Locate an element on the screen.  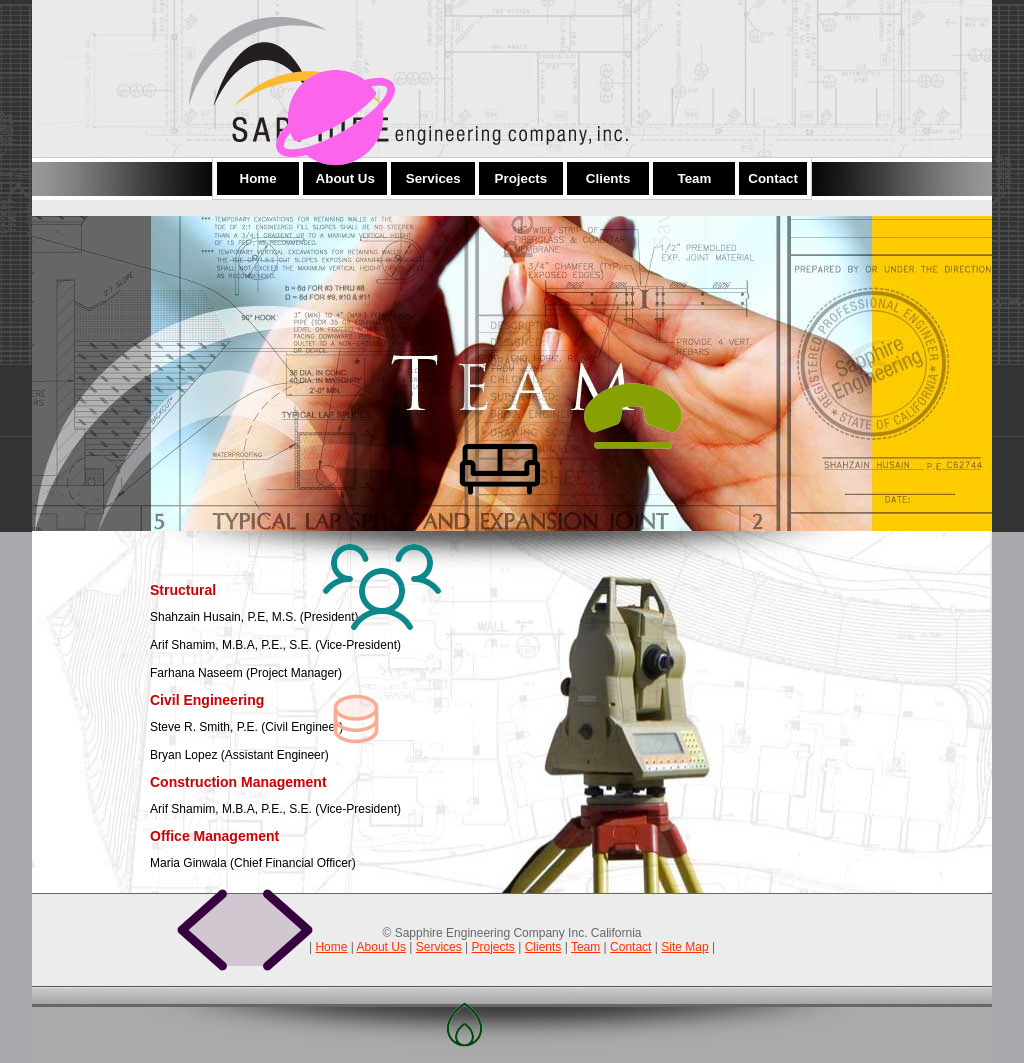
explore global or worldwide content is located at coordinates (335, 117).